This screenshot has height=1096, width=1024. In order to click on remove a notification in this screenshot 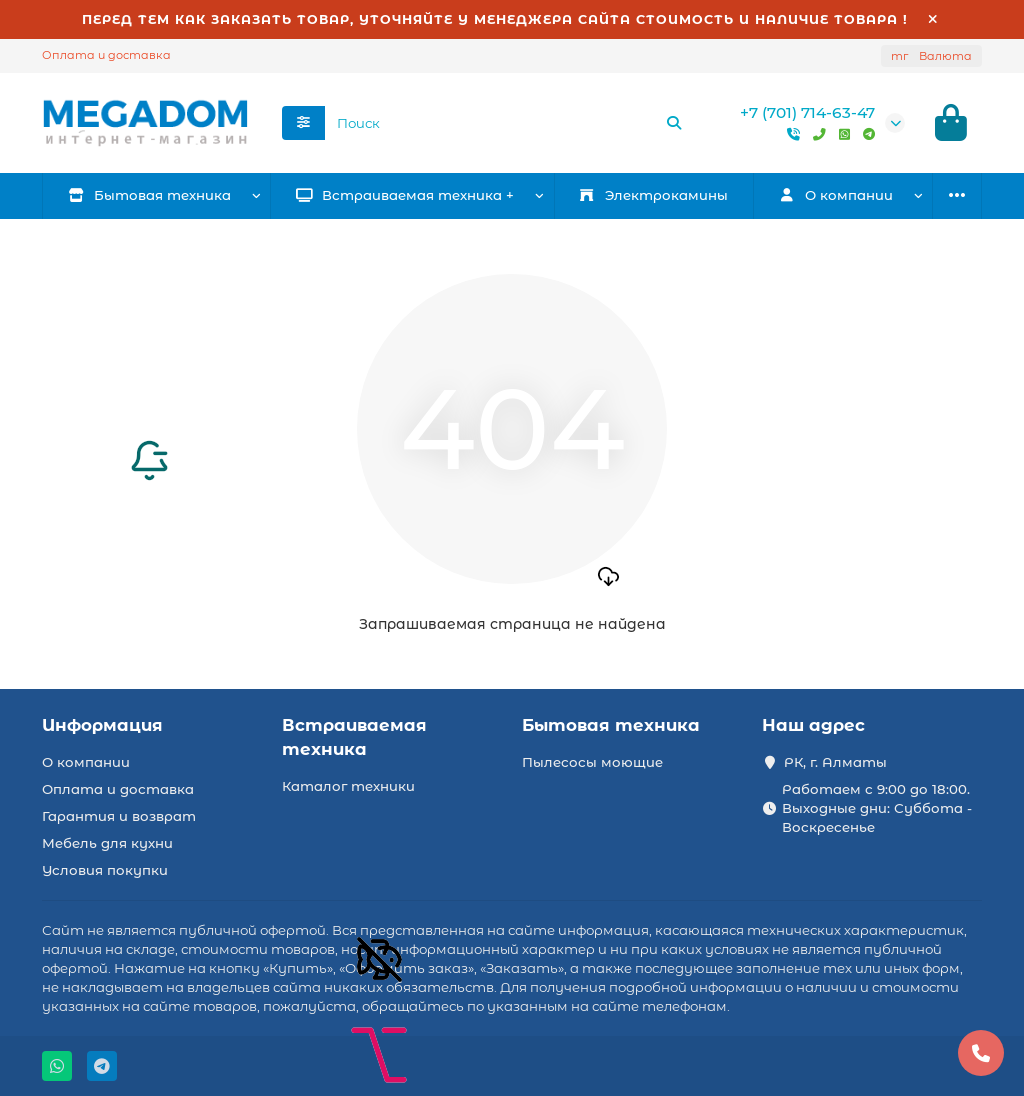, I will do `click(149, 460)`.